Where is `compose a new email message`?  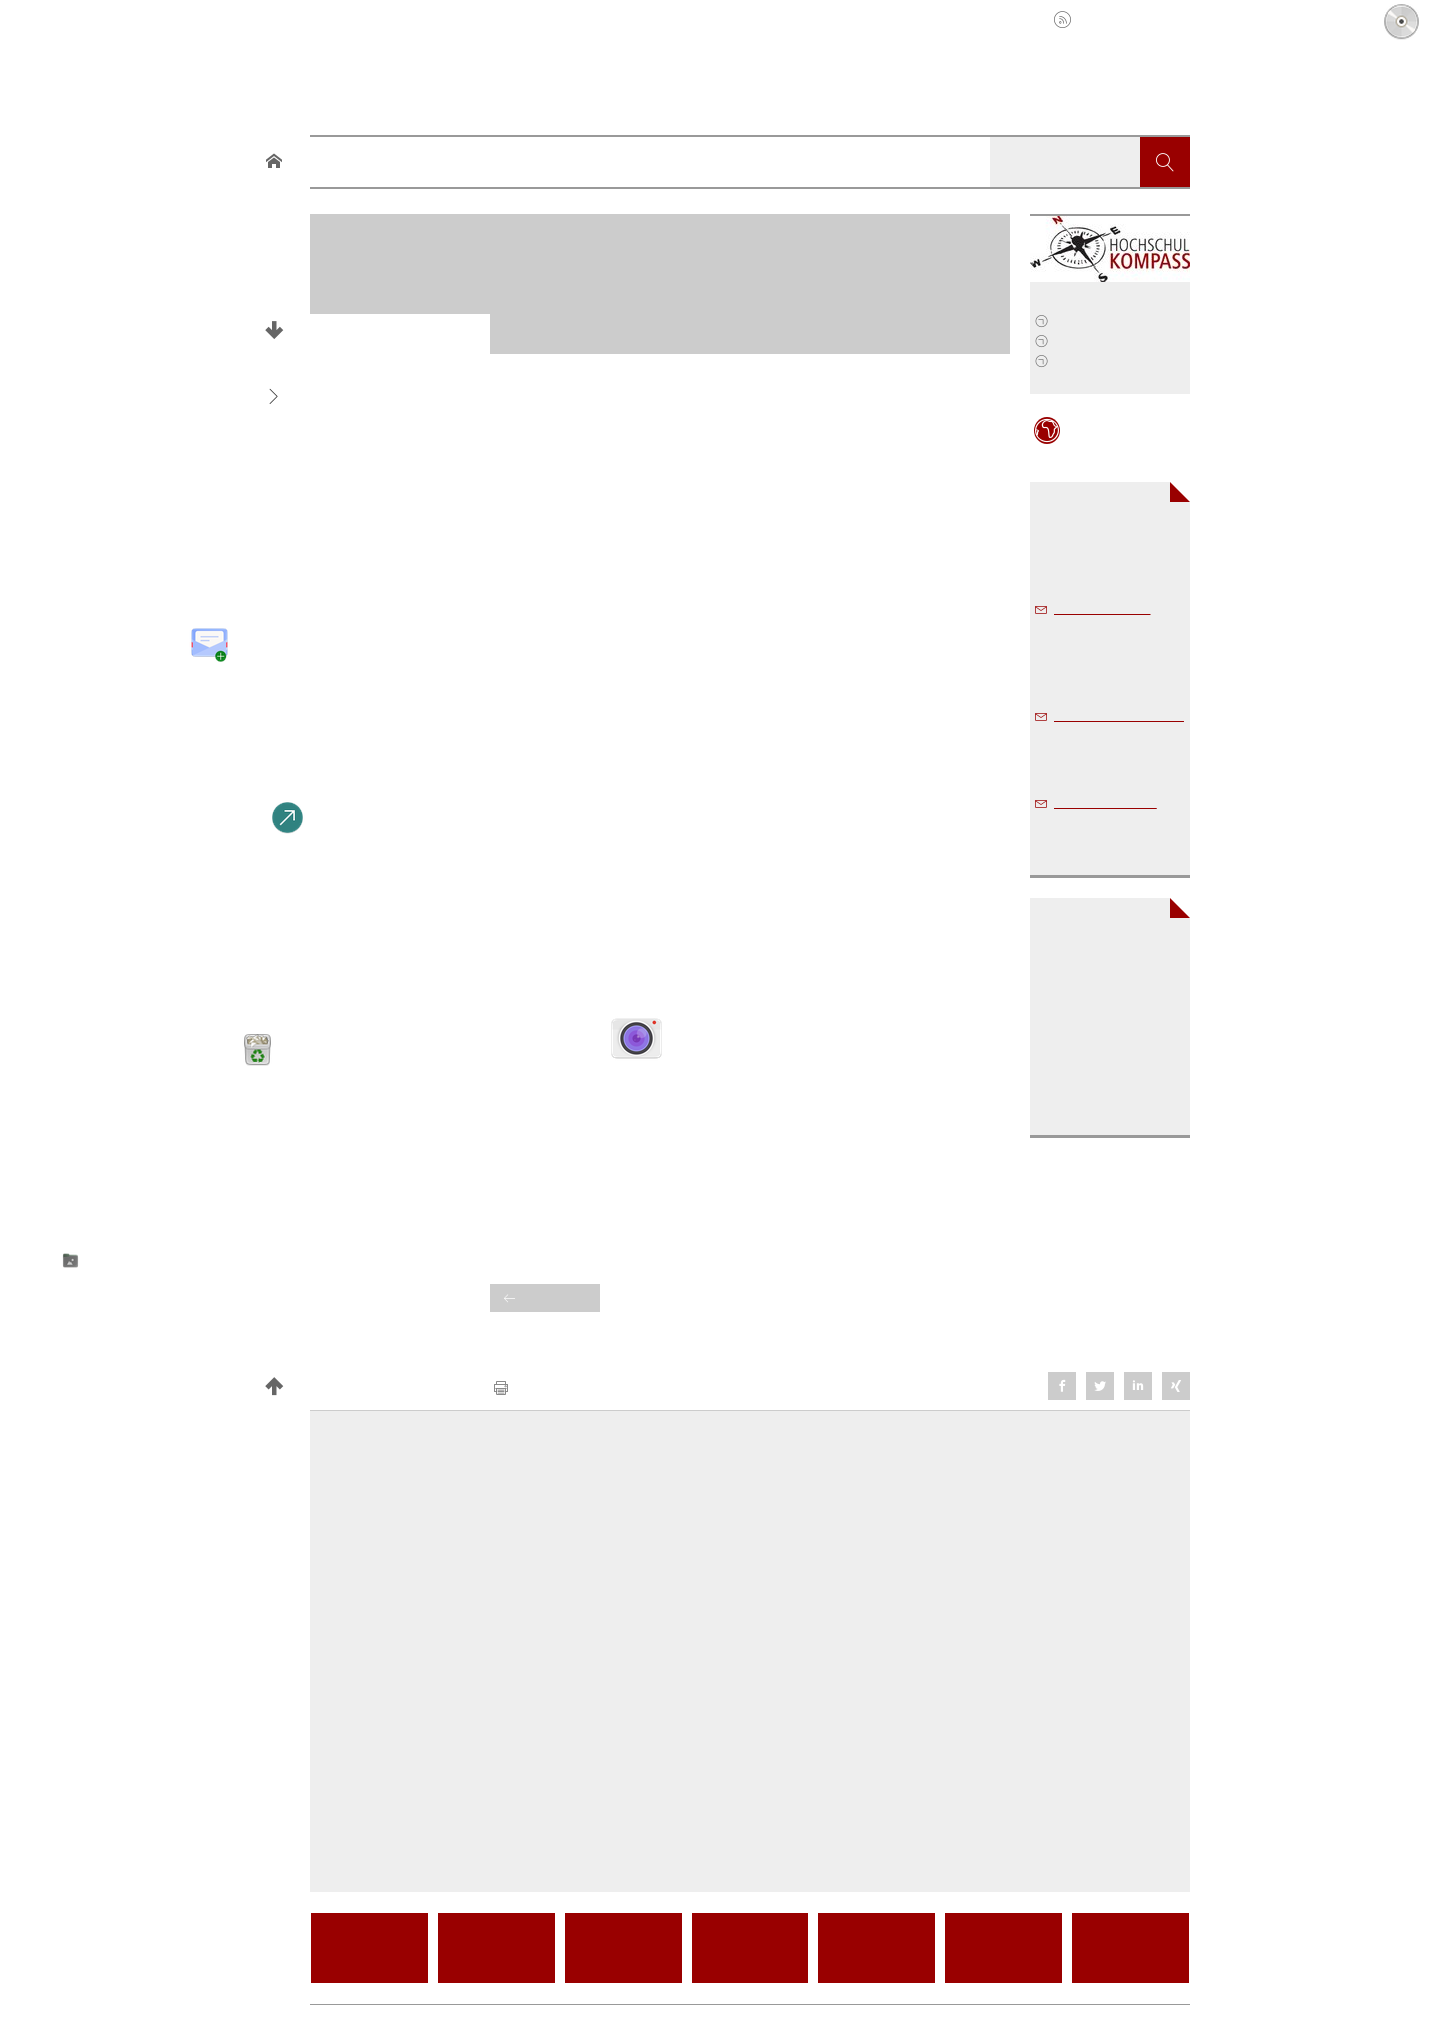 compose a new email message is located at coordinates (209, 642).